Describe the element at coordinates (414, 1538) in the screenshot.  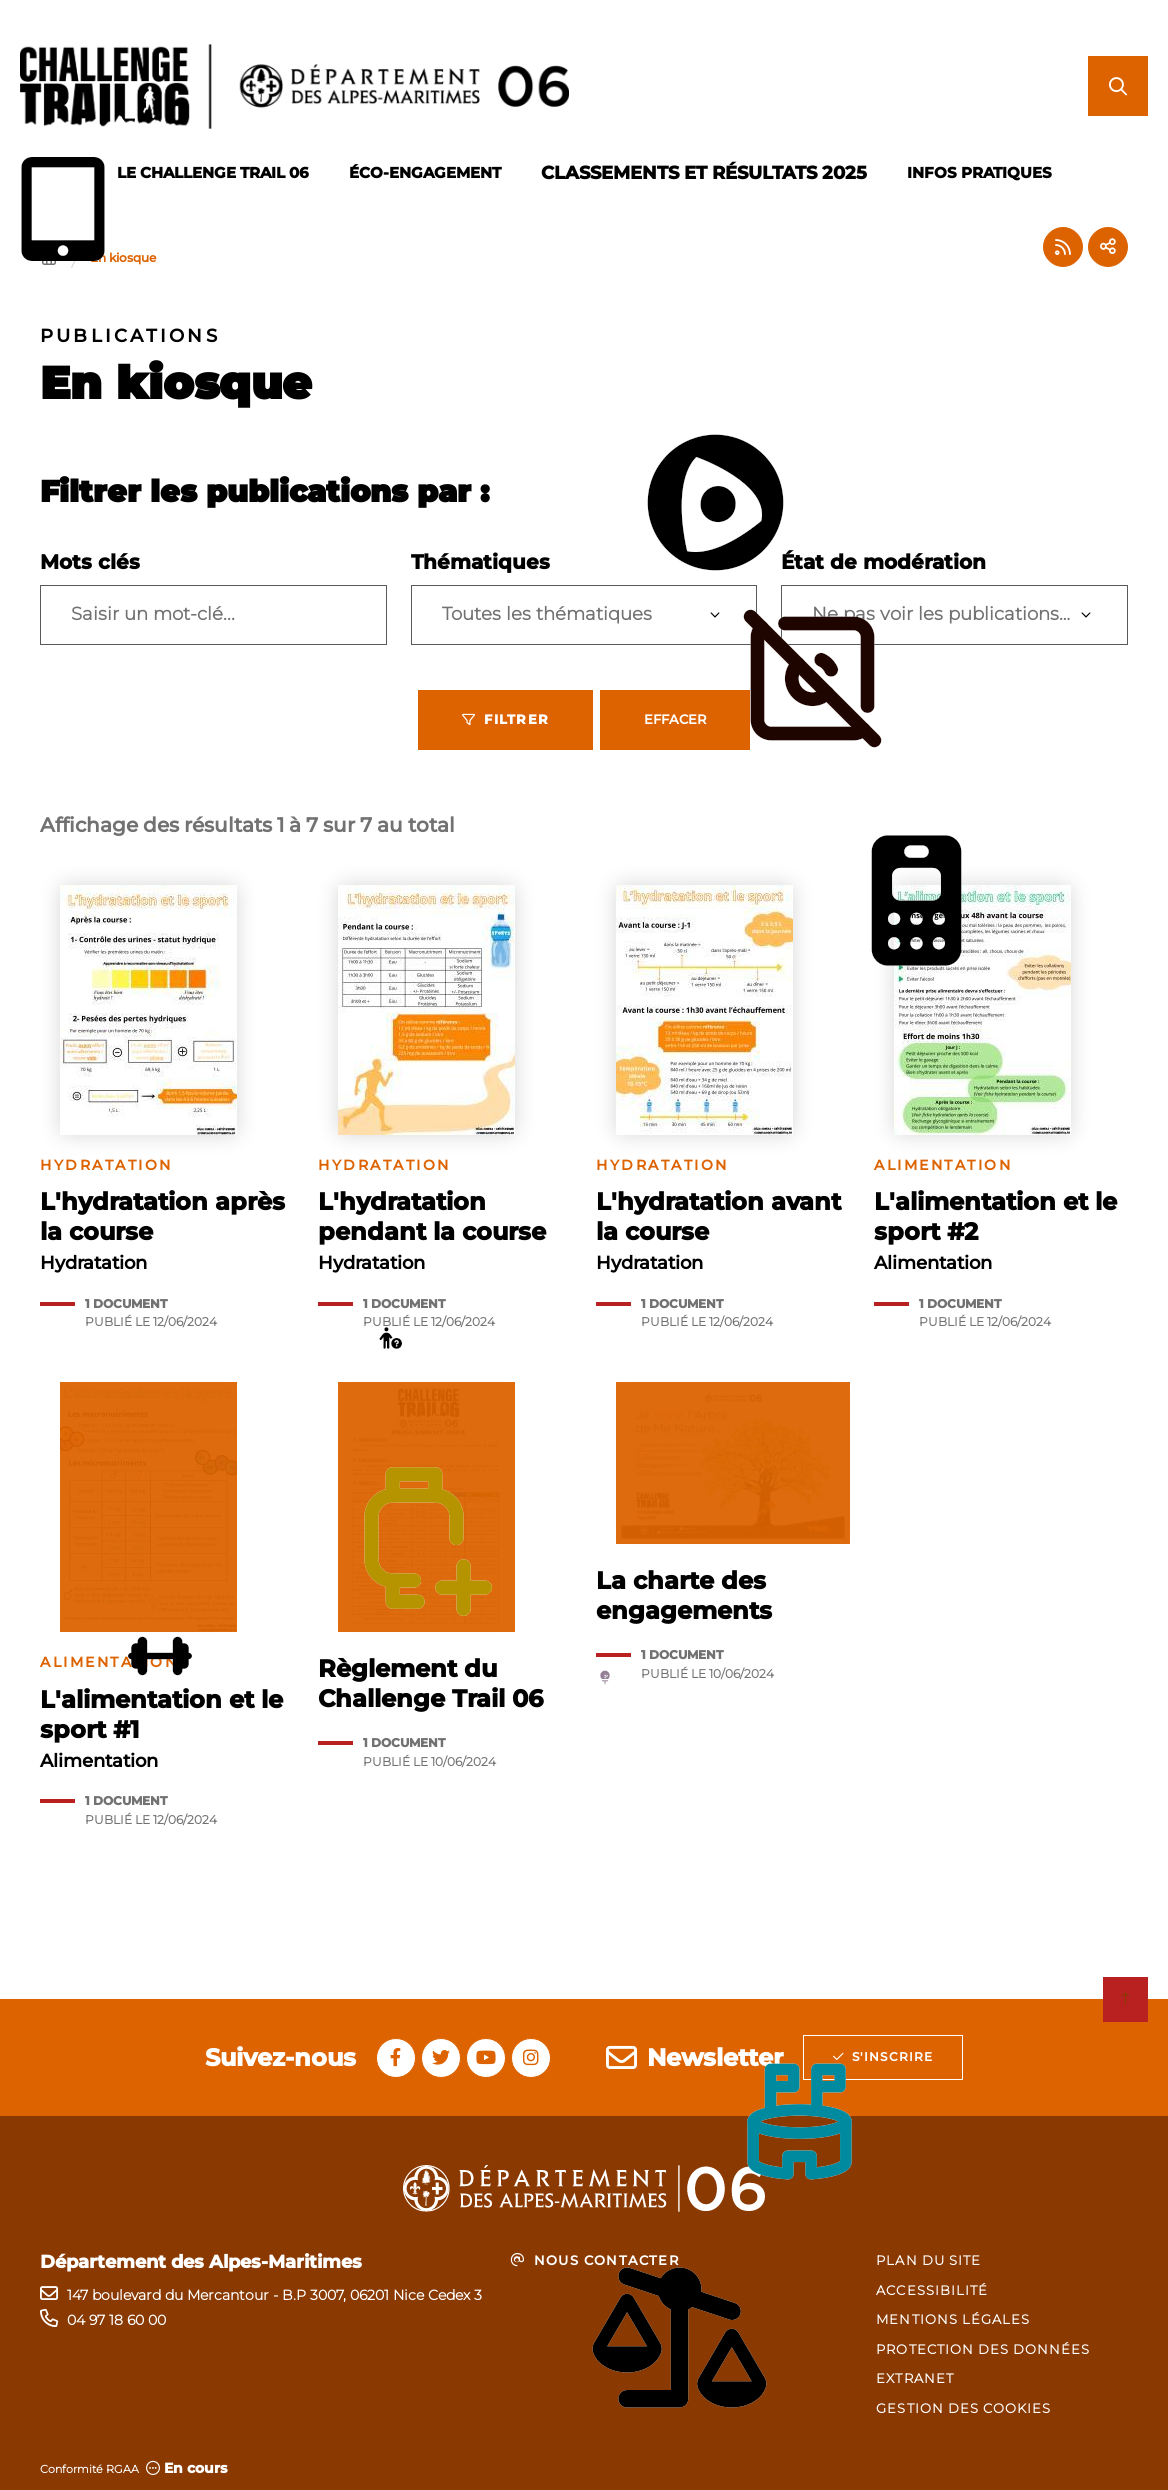
I see `add a new smartwatch device` at that location.